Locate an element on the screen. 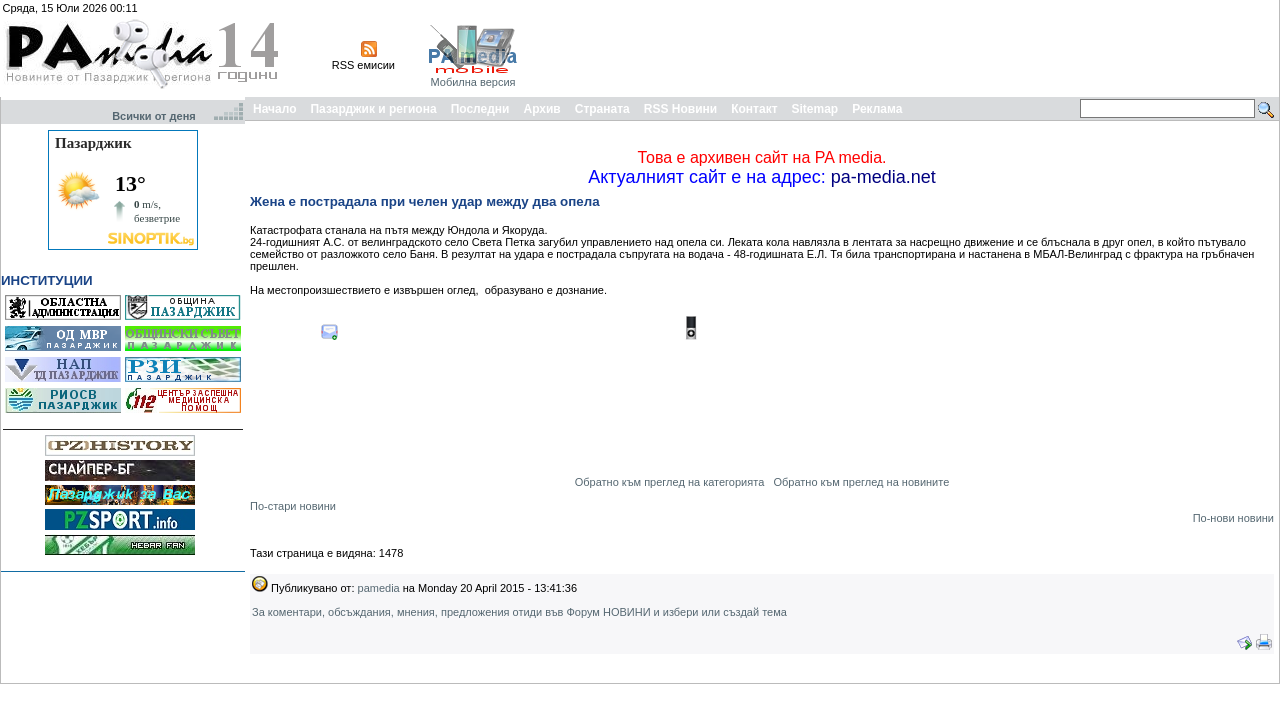 The width and height of the screenshot is (1280, 720). connect bluetooth earbuds is located at coordinates (141, 54).